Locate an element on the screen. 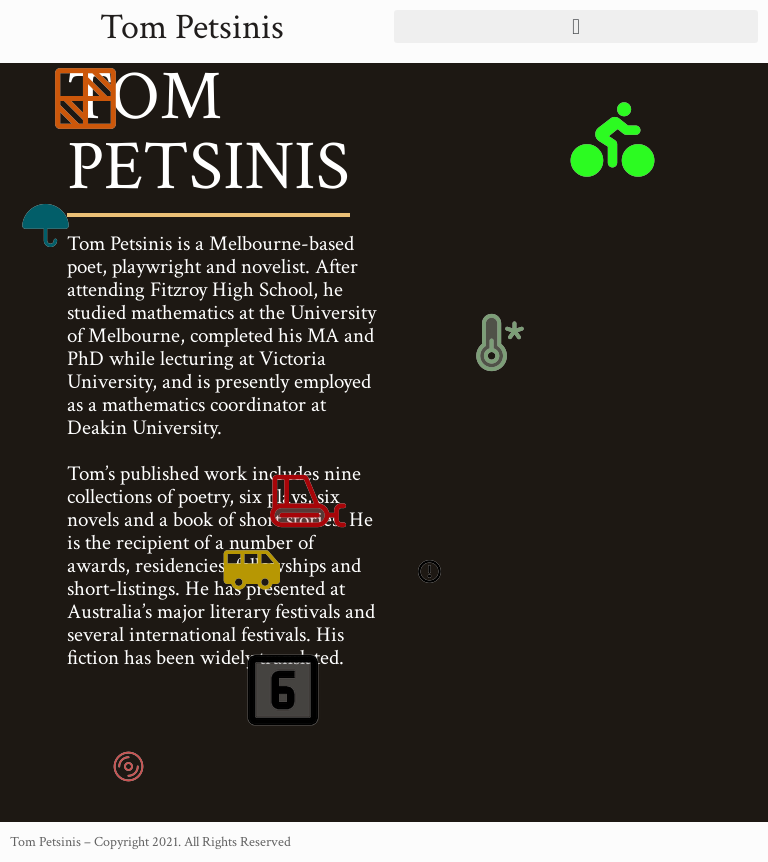 This screenshot has width=768, height=862. weather protection or rain forecast indicator is located at coordinates (45, 225).